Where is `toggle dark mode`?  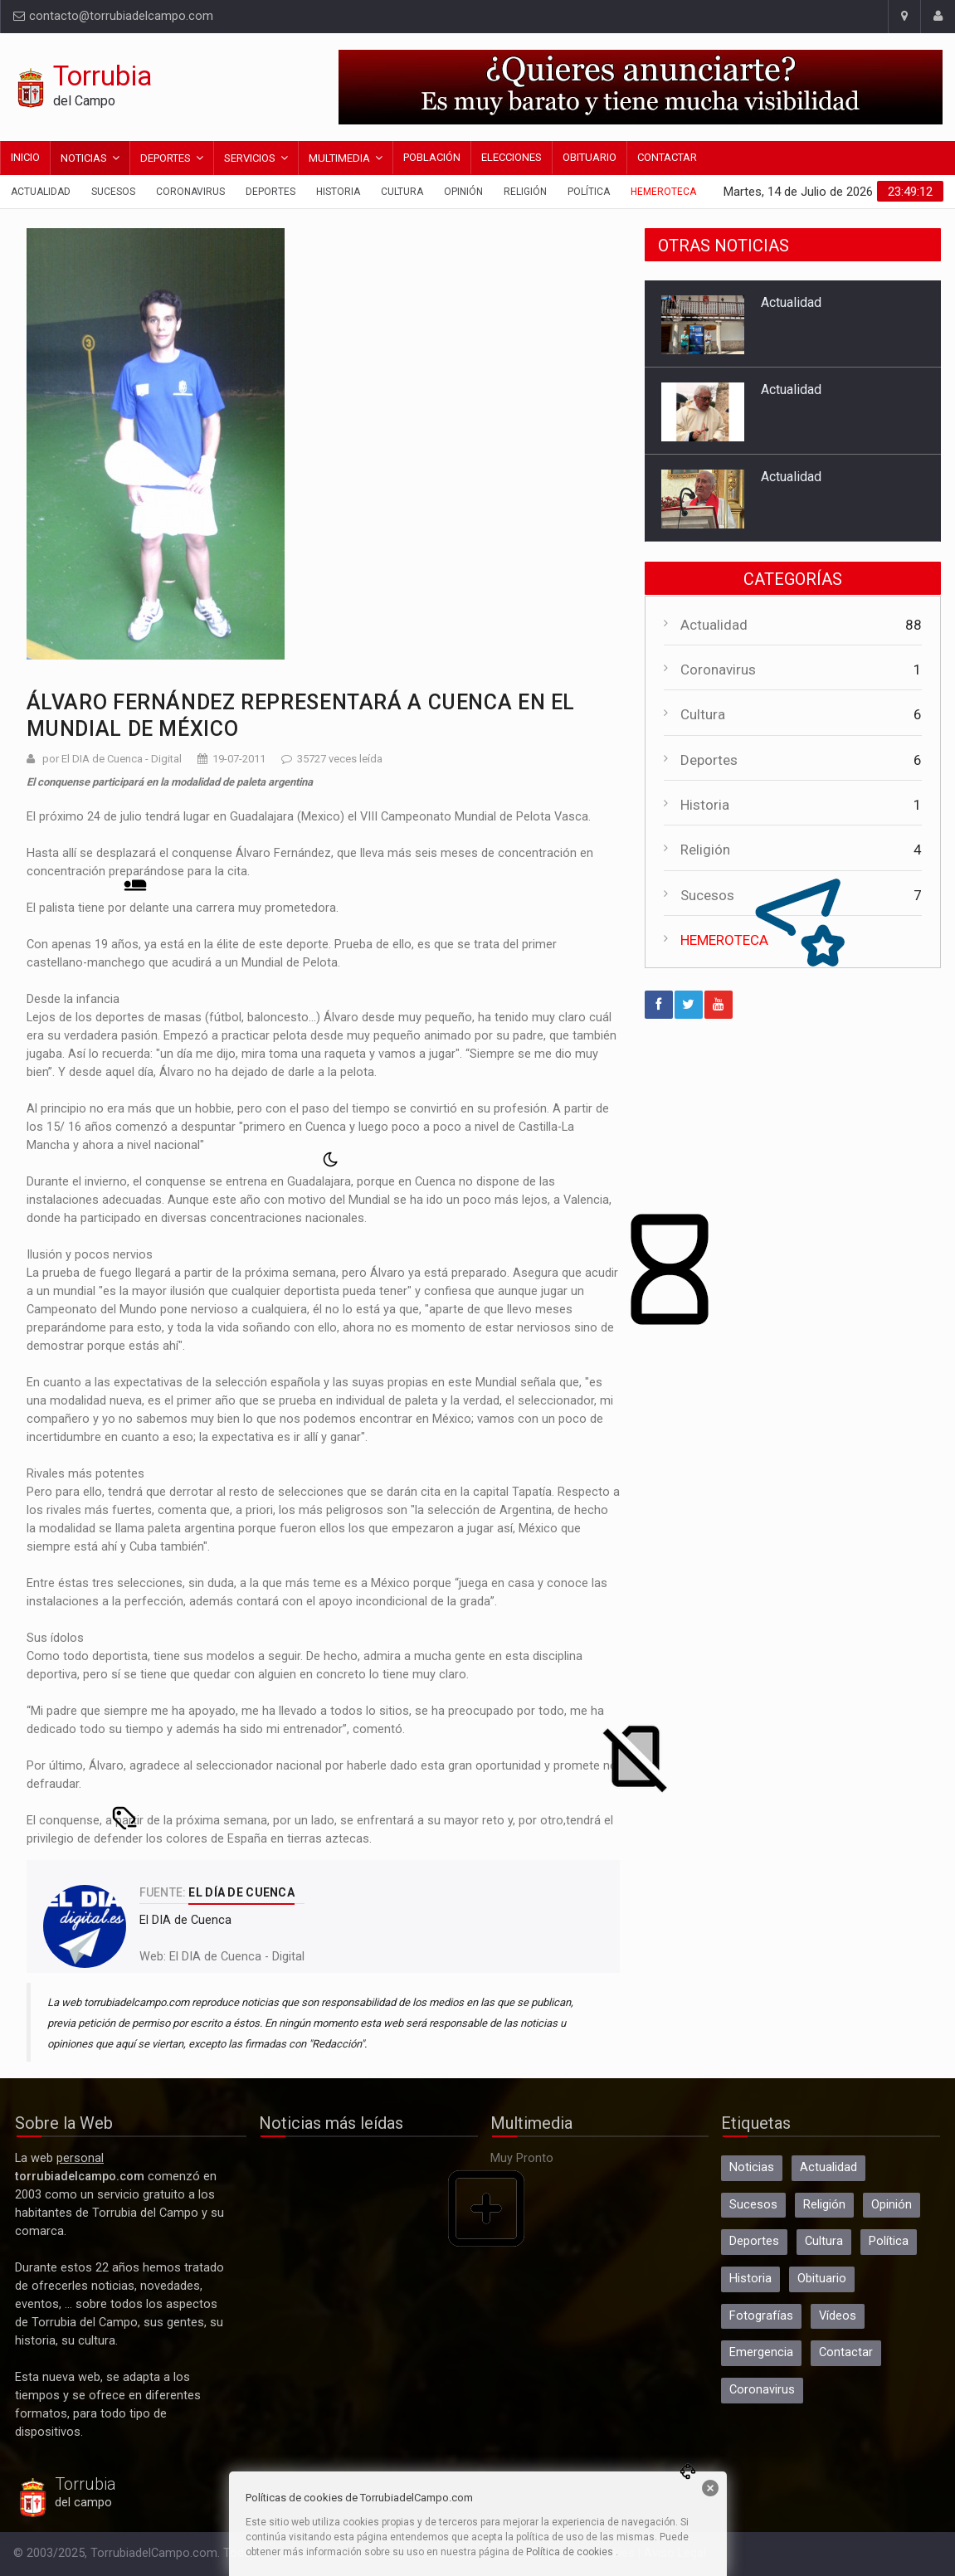 toggle dark mode is located at coordinates (330, 1159).